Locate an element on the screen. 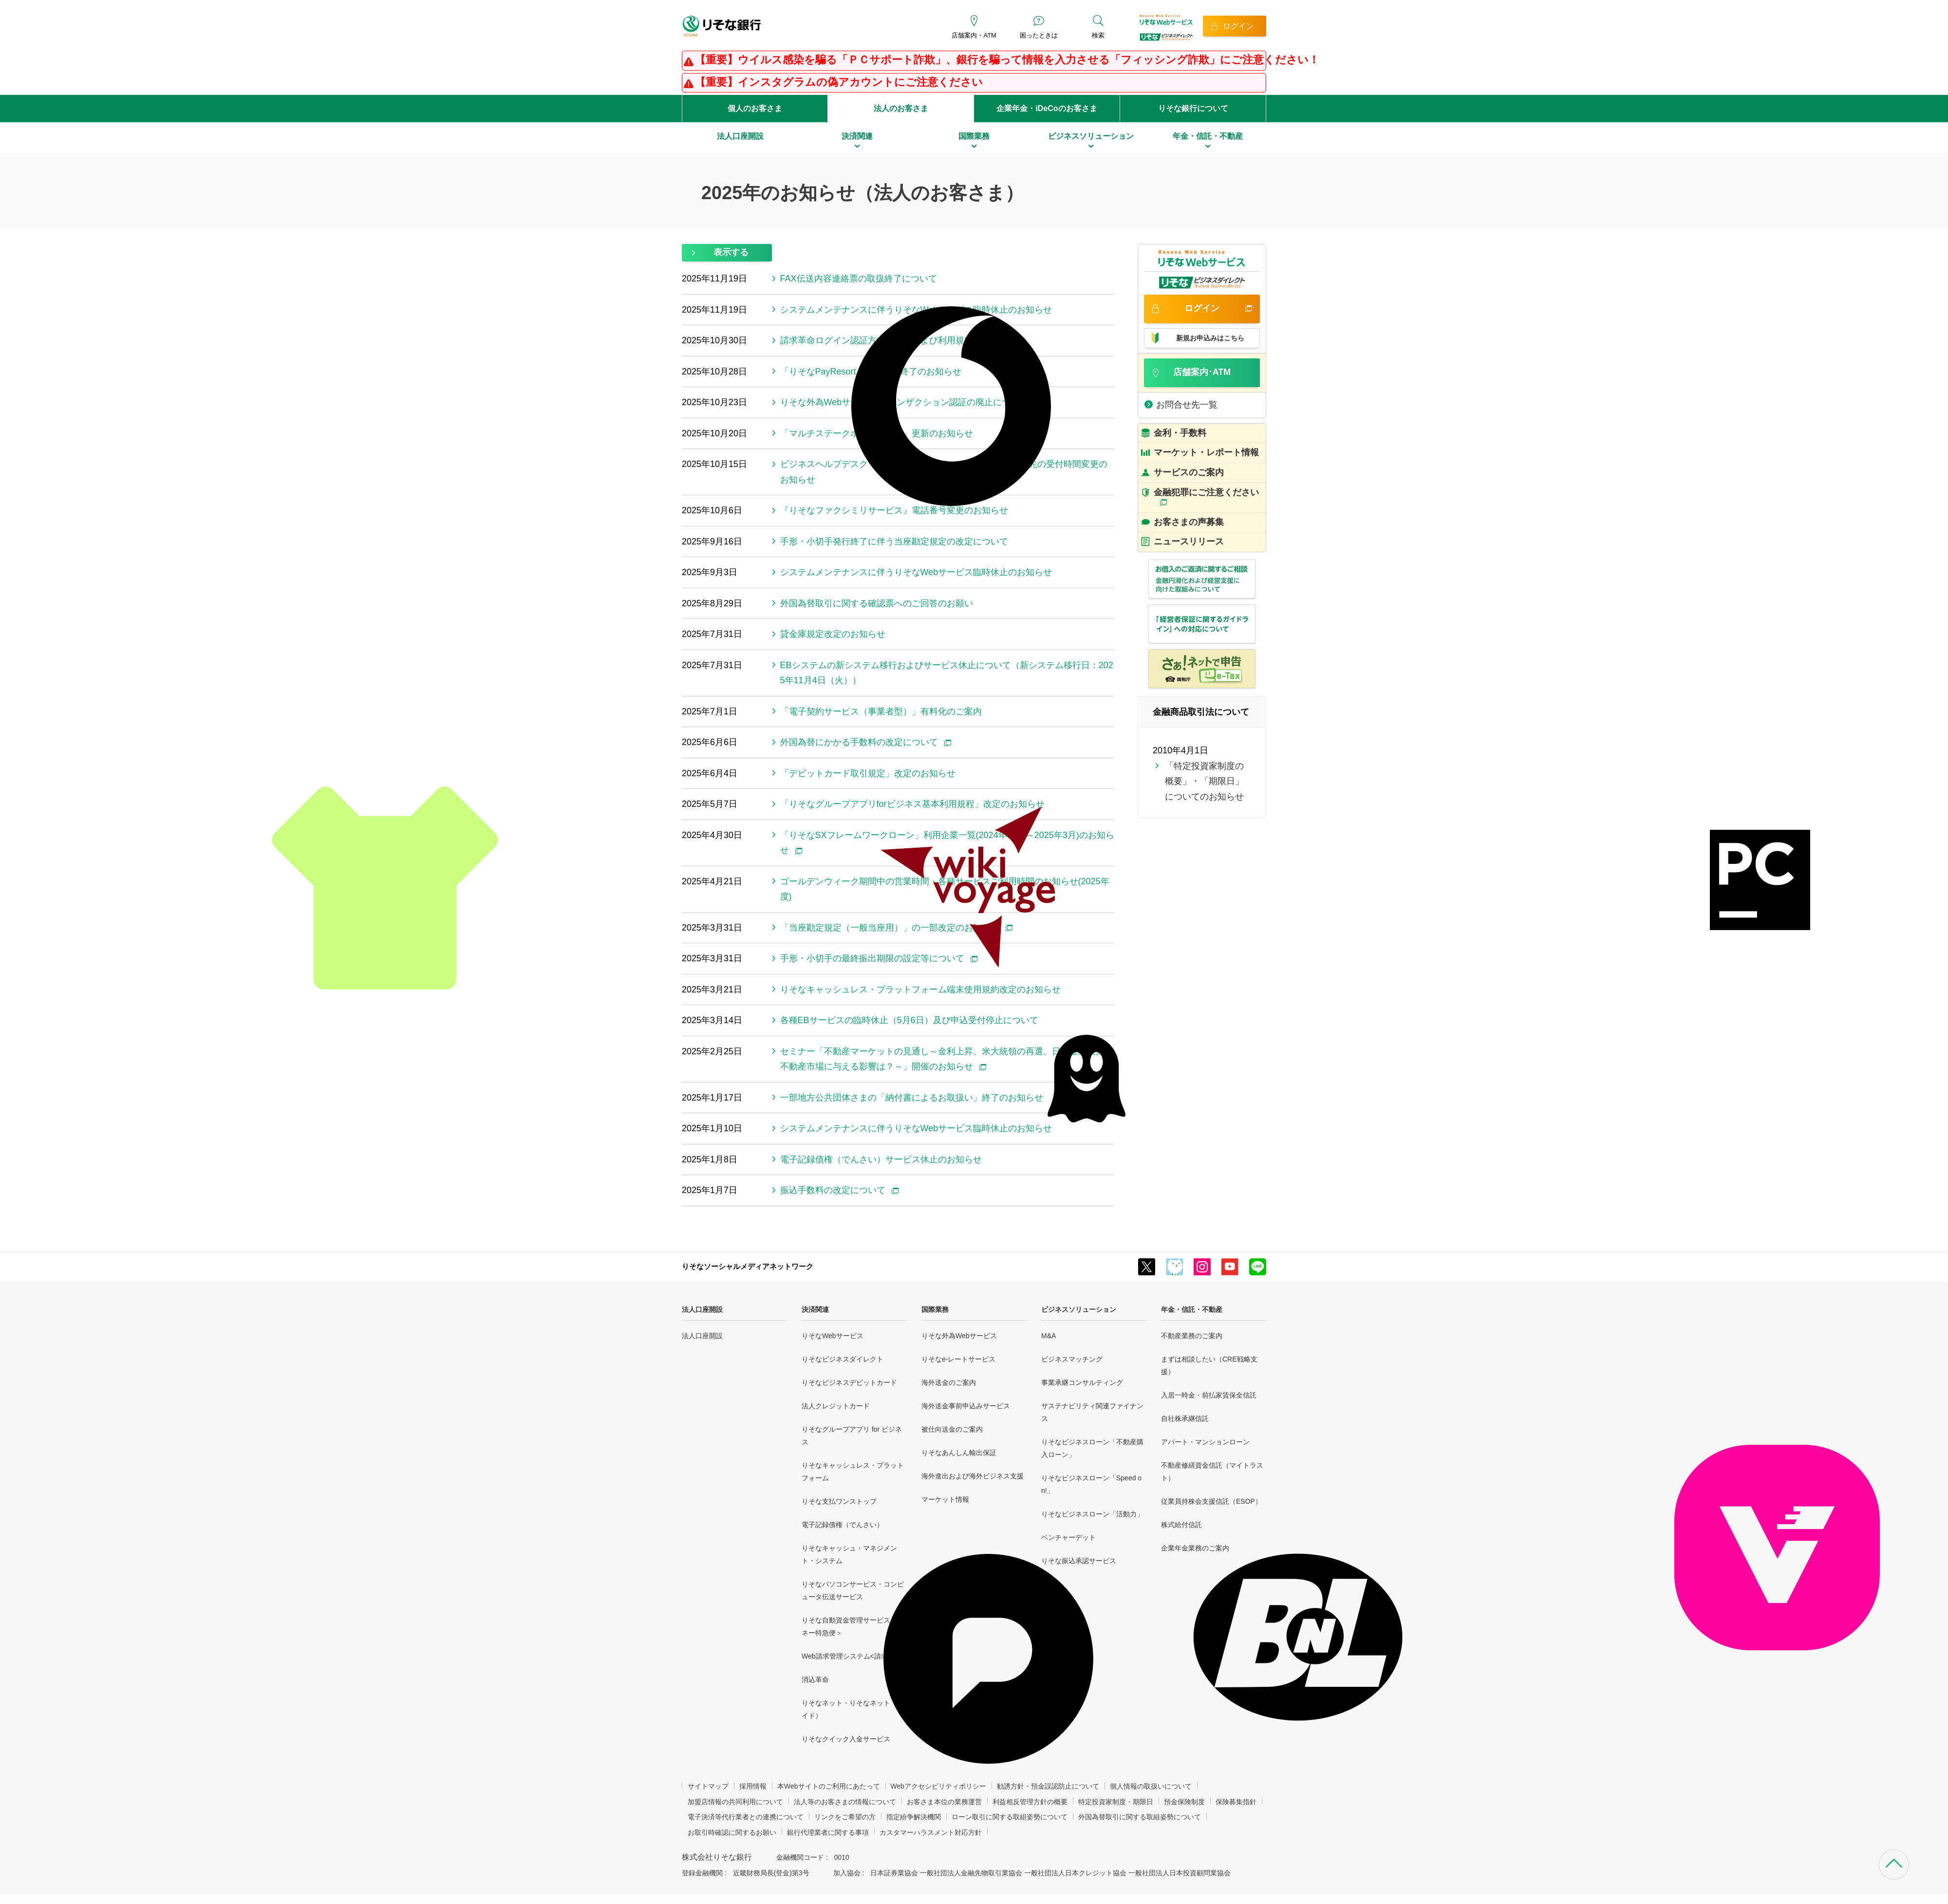 Image resolution: width=1948 pixels, height=1904 pixels. buy n large corporation logo from WALL-E is located at coordinates (1298, 1637).